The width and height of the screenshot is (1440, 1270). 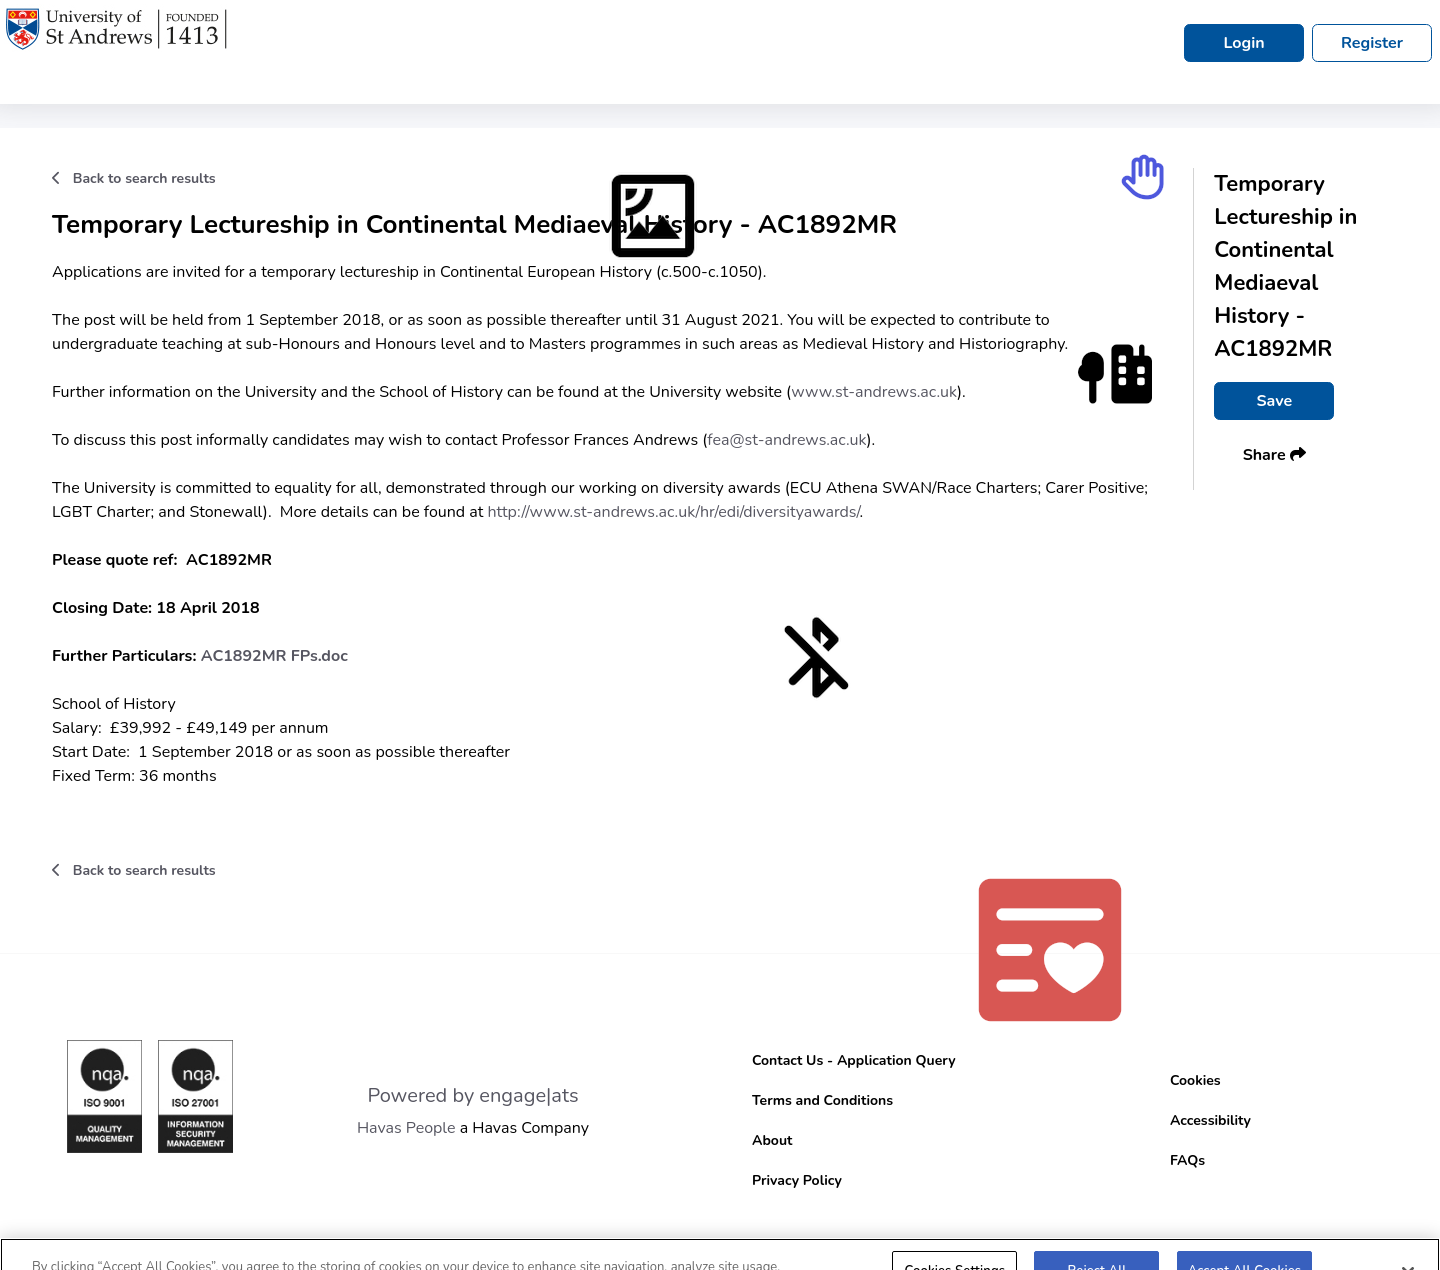 I want to click on stop or pause current action, so click(x=1144, y=177).